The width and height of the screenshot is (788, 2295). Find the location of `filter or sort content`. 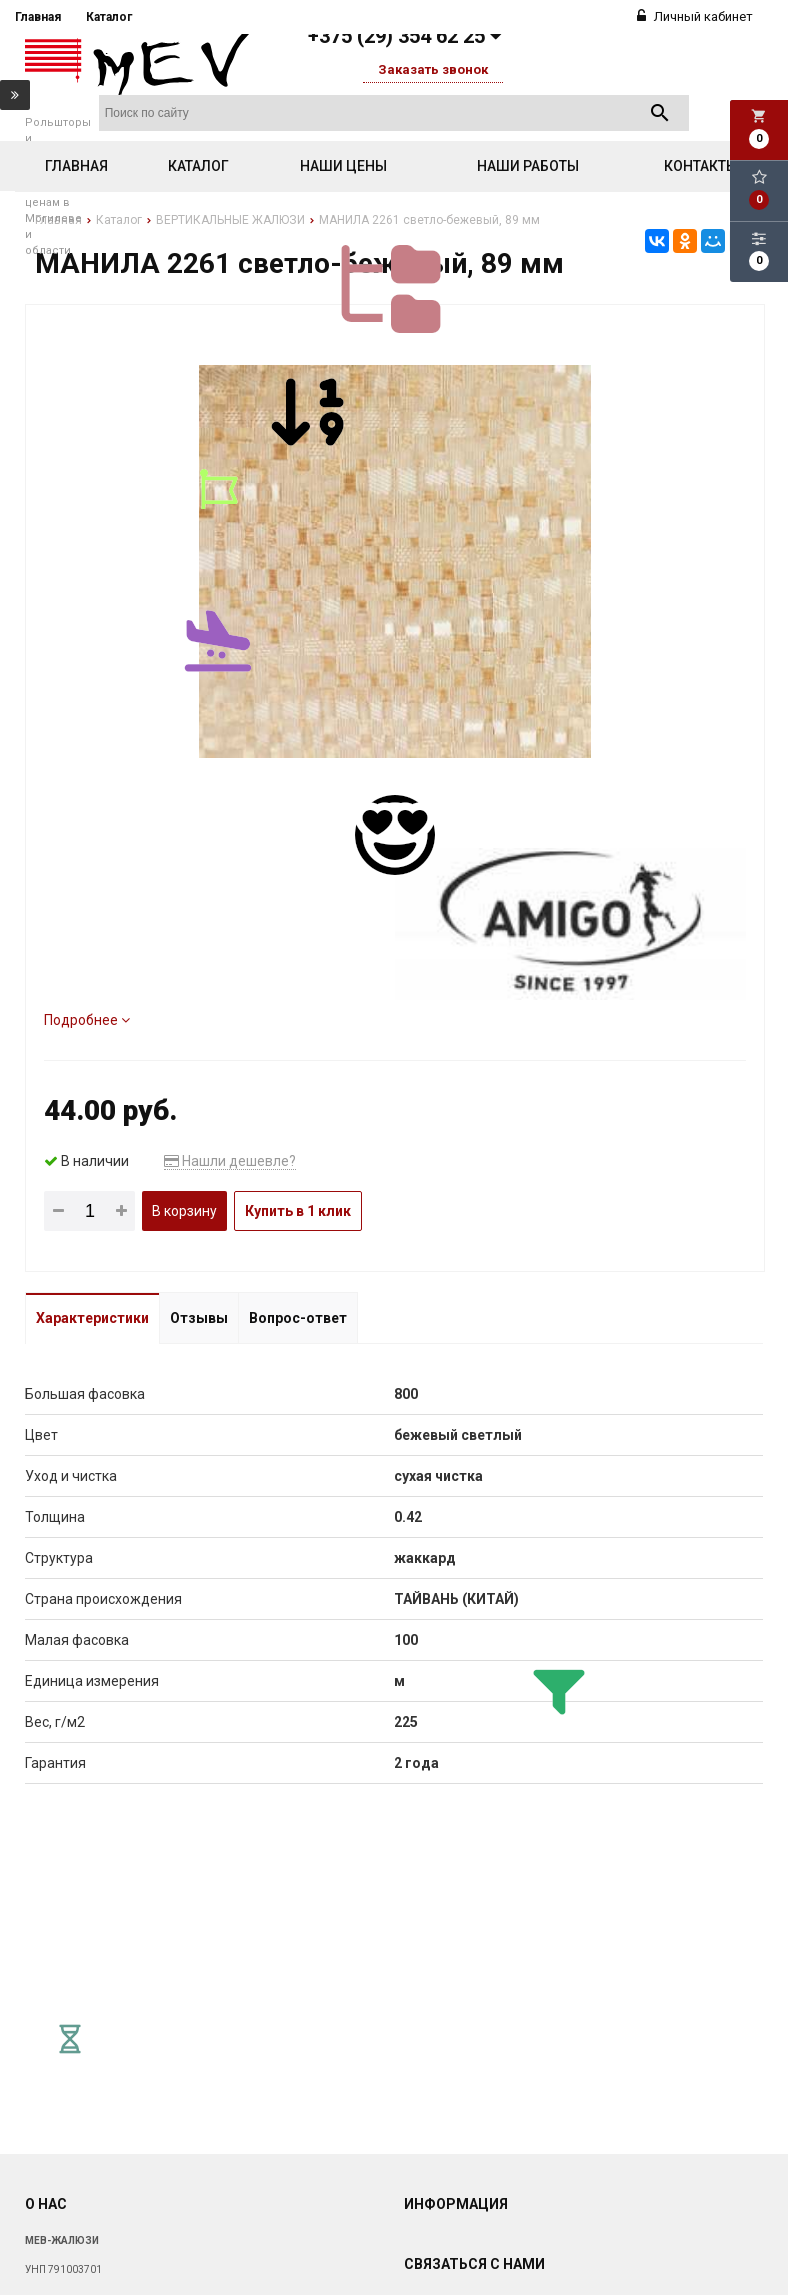

filter or sort content is located at coordinates (559, 1689).